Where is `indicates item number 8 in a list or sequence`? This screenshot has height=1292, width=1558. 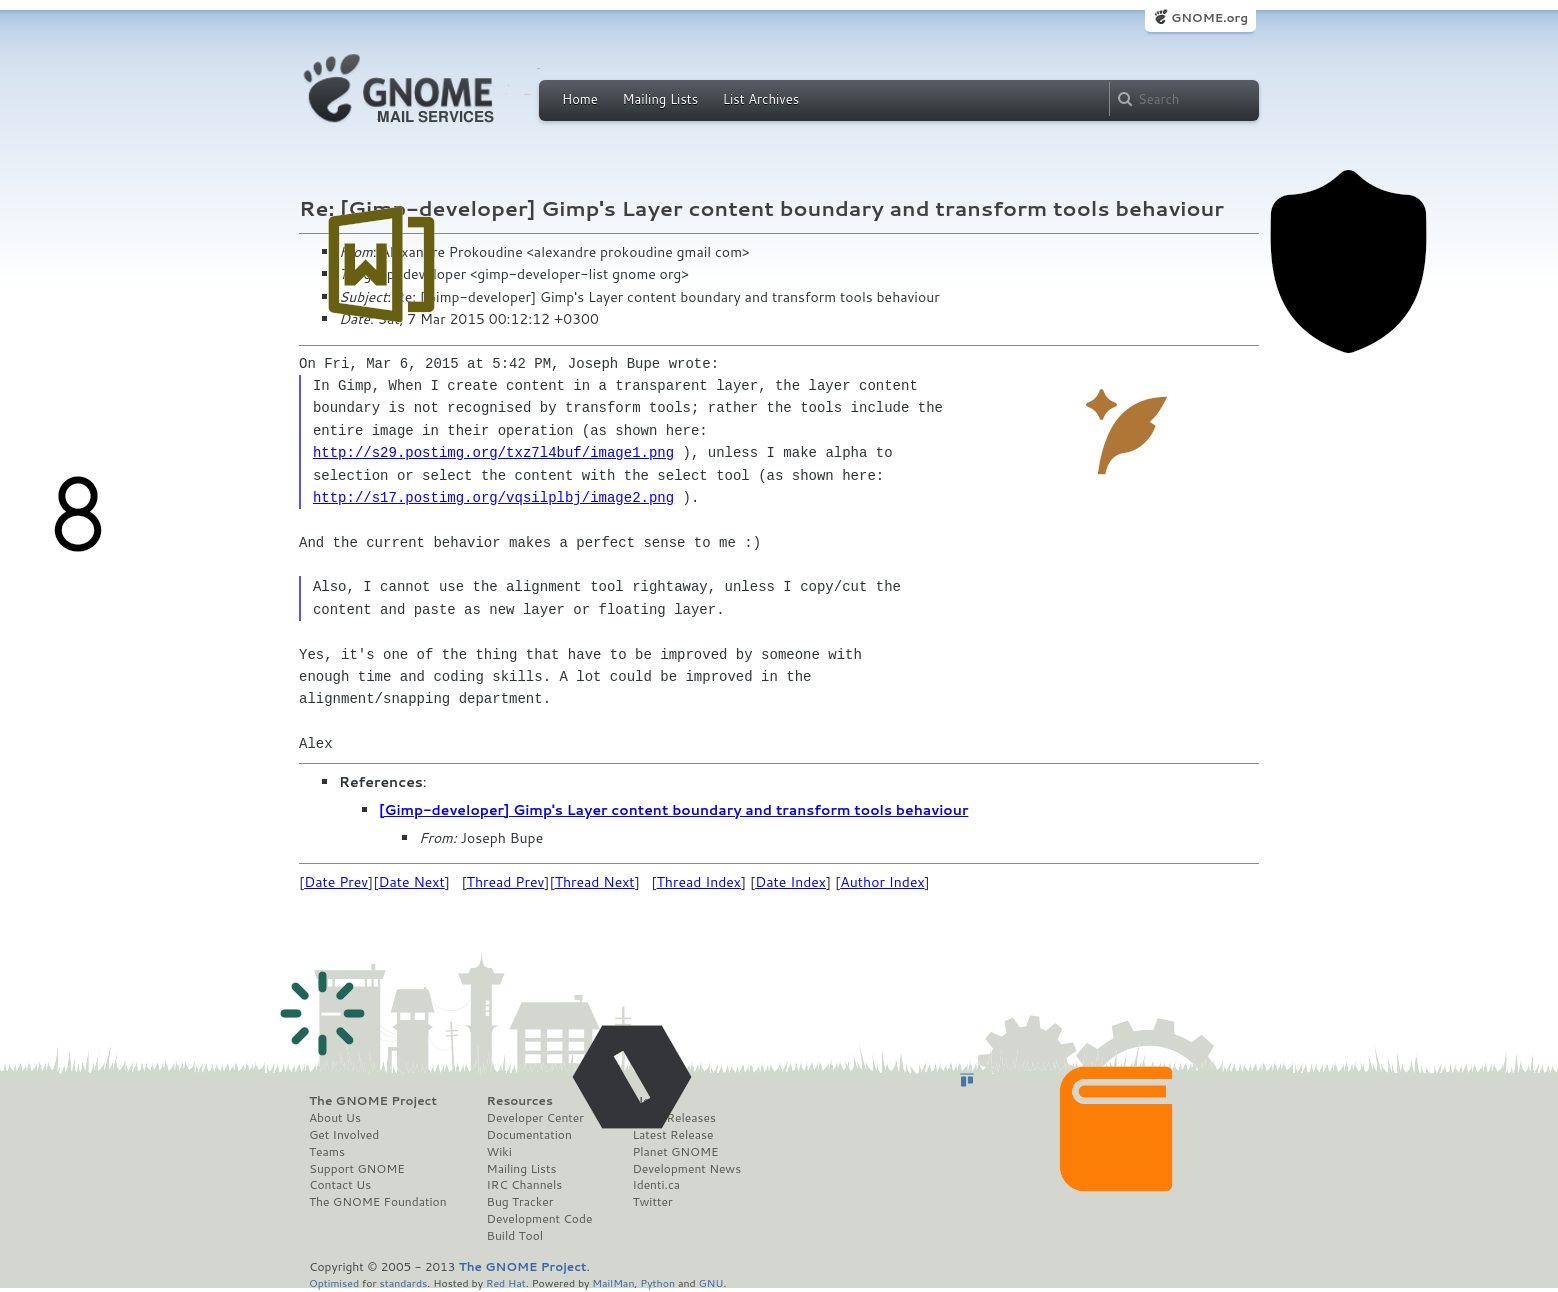 indicates item number 8 in a list or sequence is located at coordinates (78, 514).